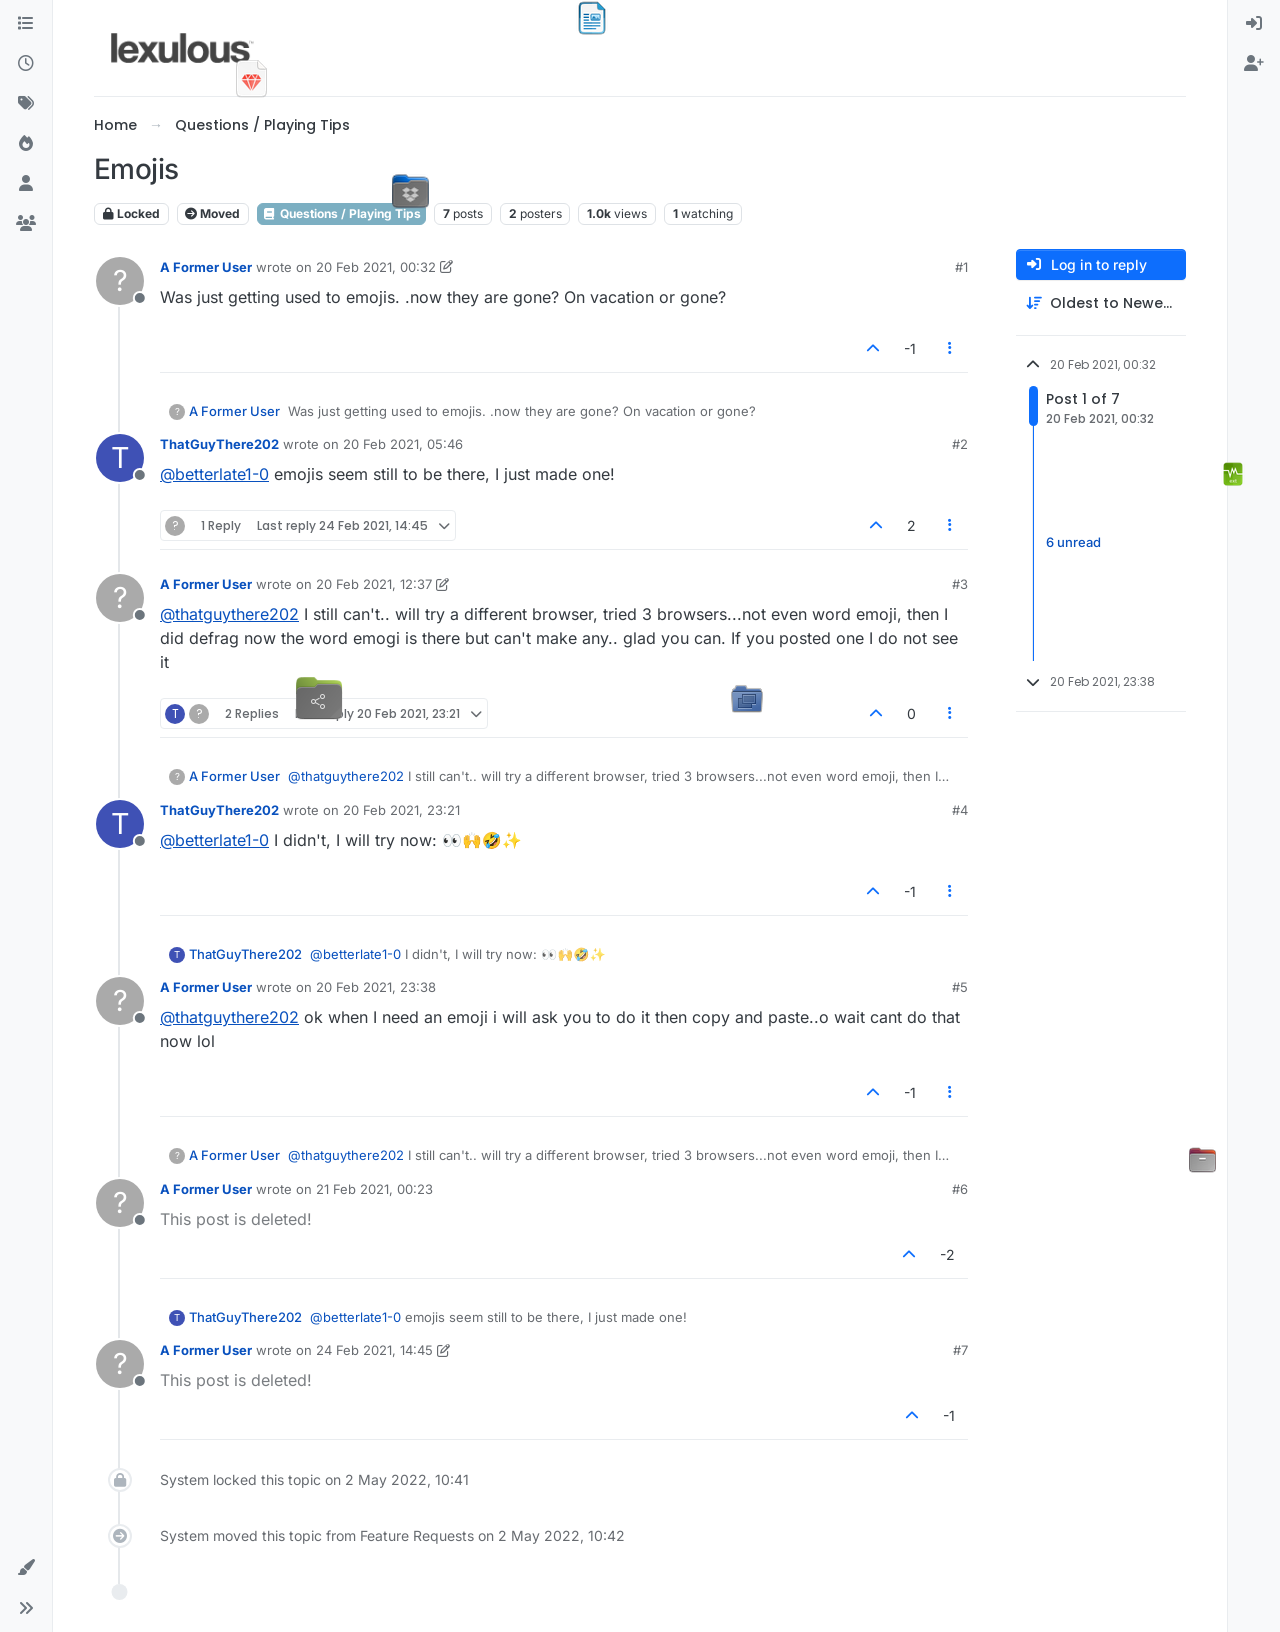 Image resolution: width=1280 pixels, height=1632 pixels. I want to click on virtualbox extension pack file, so click(1233, 474).